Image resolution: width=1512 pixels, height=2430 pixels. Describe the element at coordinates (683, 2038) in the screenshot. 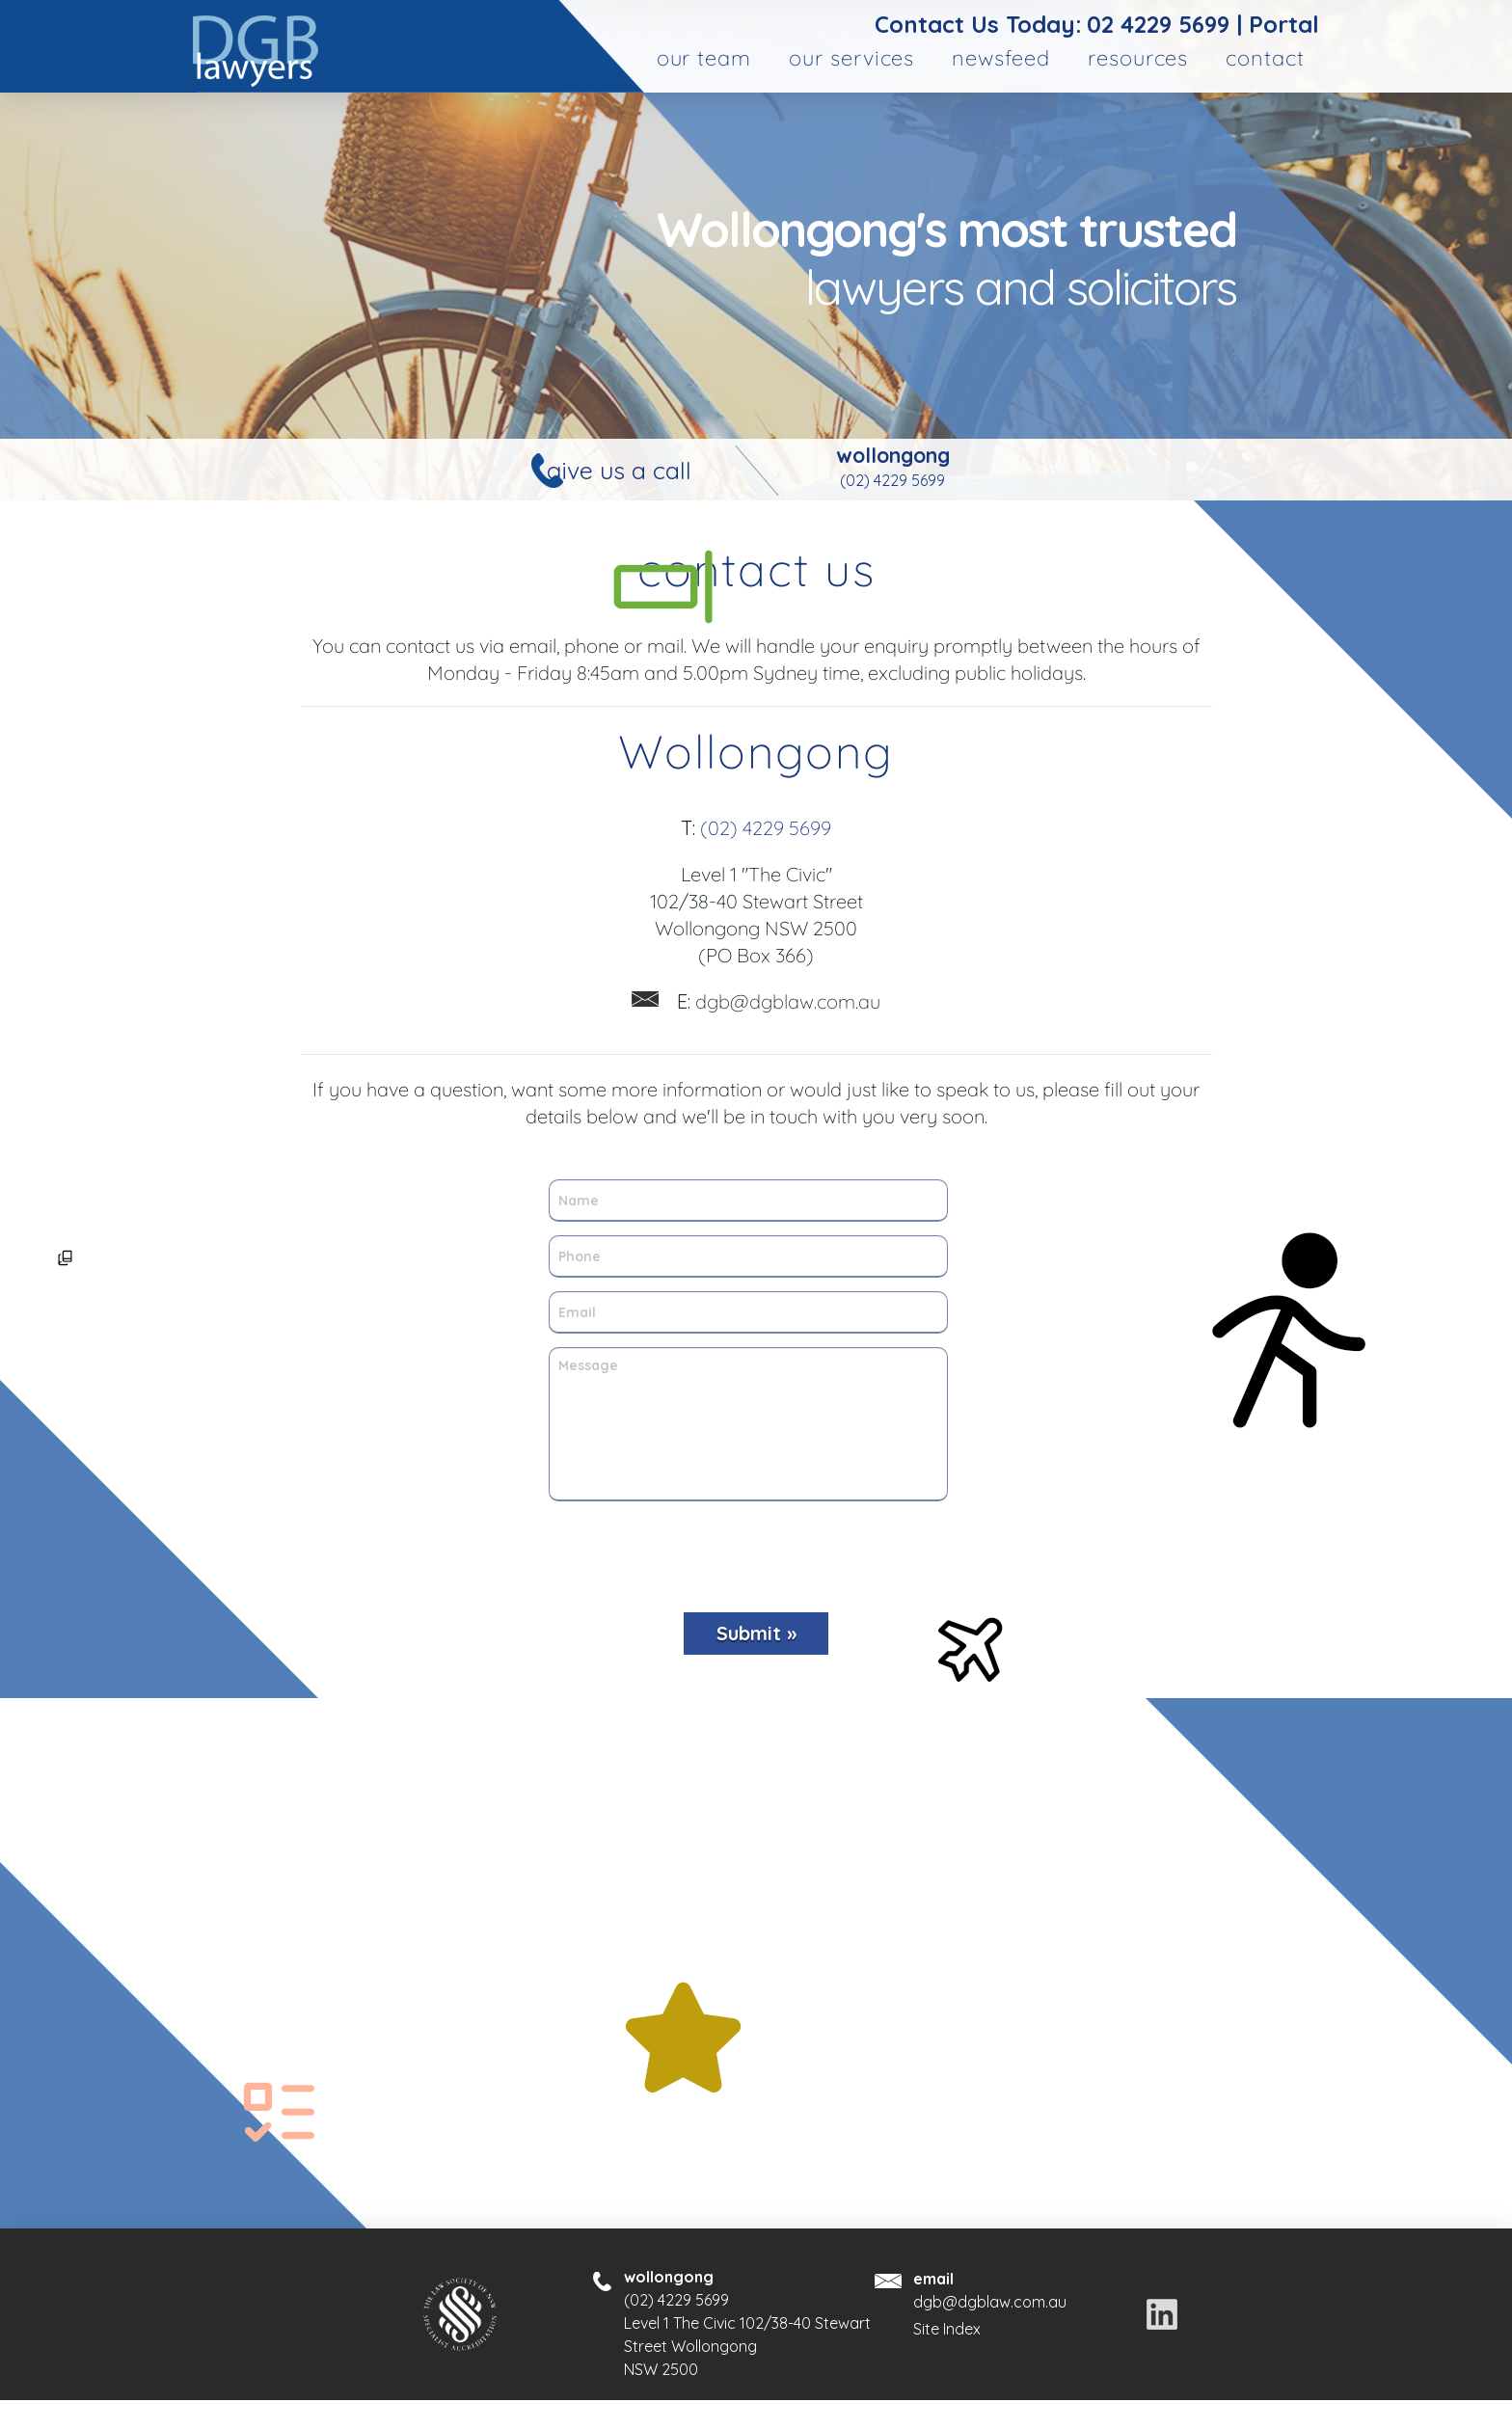

I see `mark item as favorite` at that location.